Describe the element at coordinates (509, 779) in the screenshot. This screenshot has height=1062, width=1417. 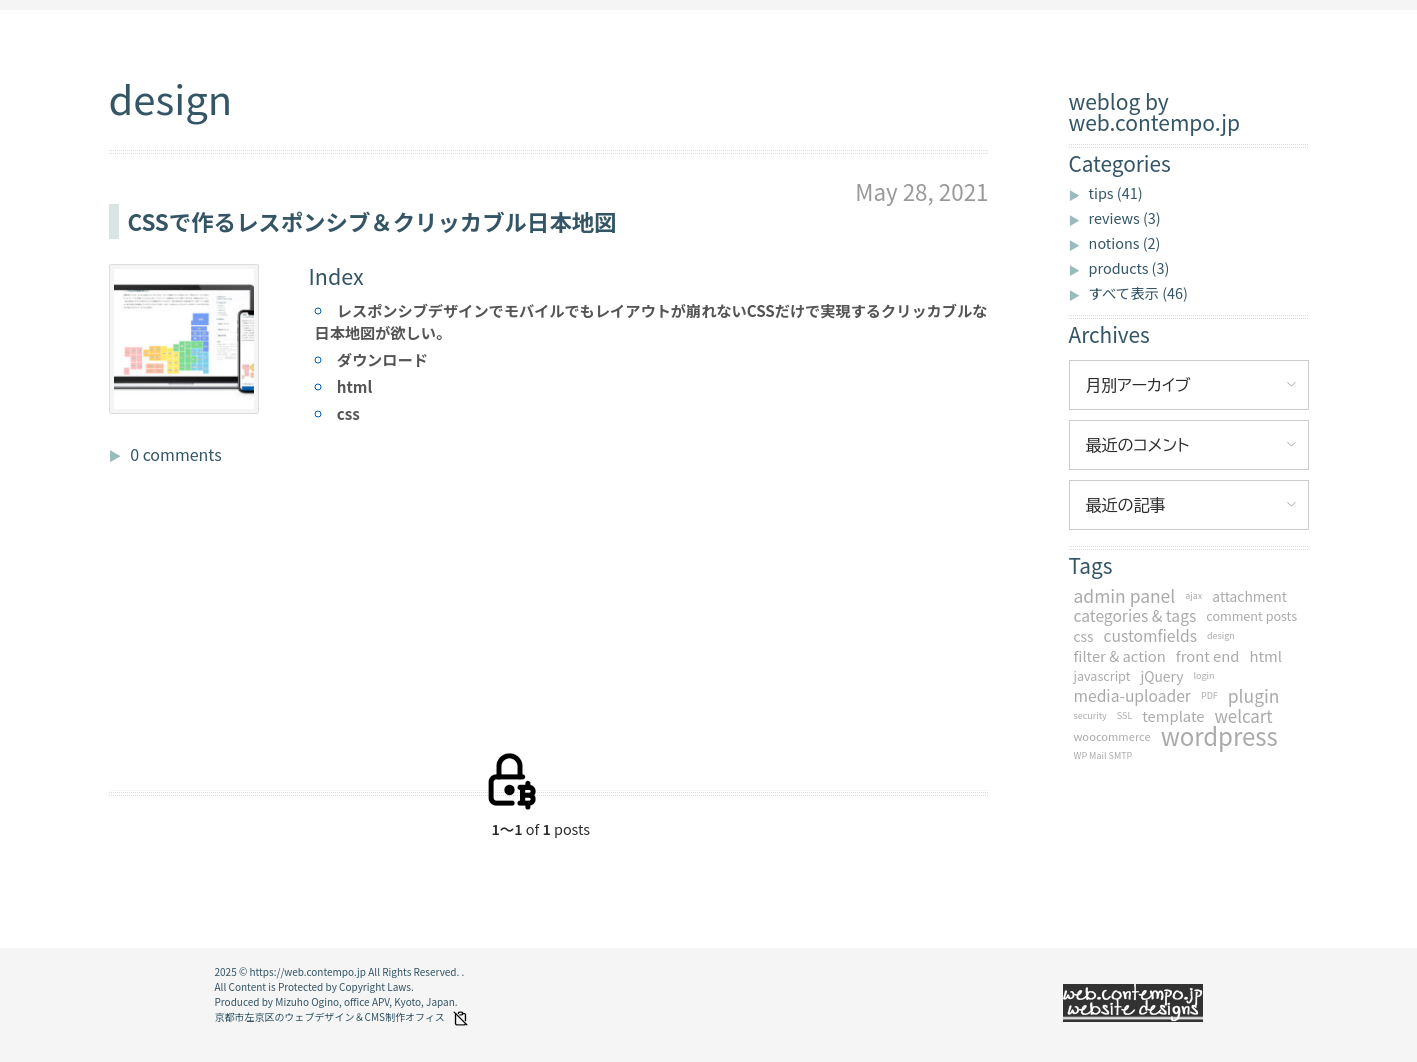
I see `secure bitcoin wallet or storage` at that location.